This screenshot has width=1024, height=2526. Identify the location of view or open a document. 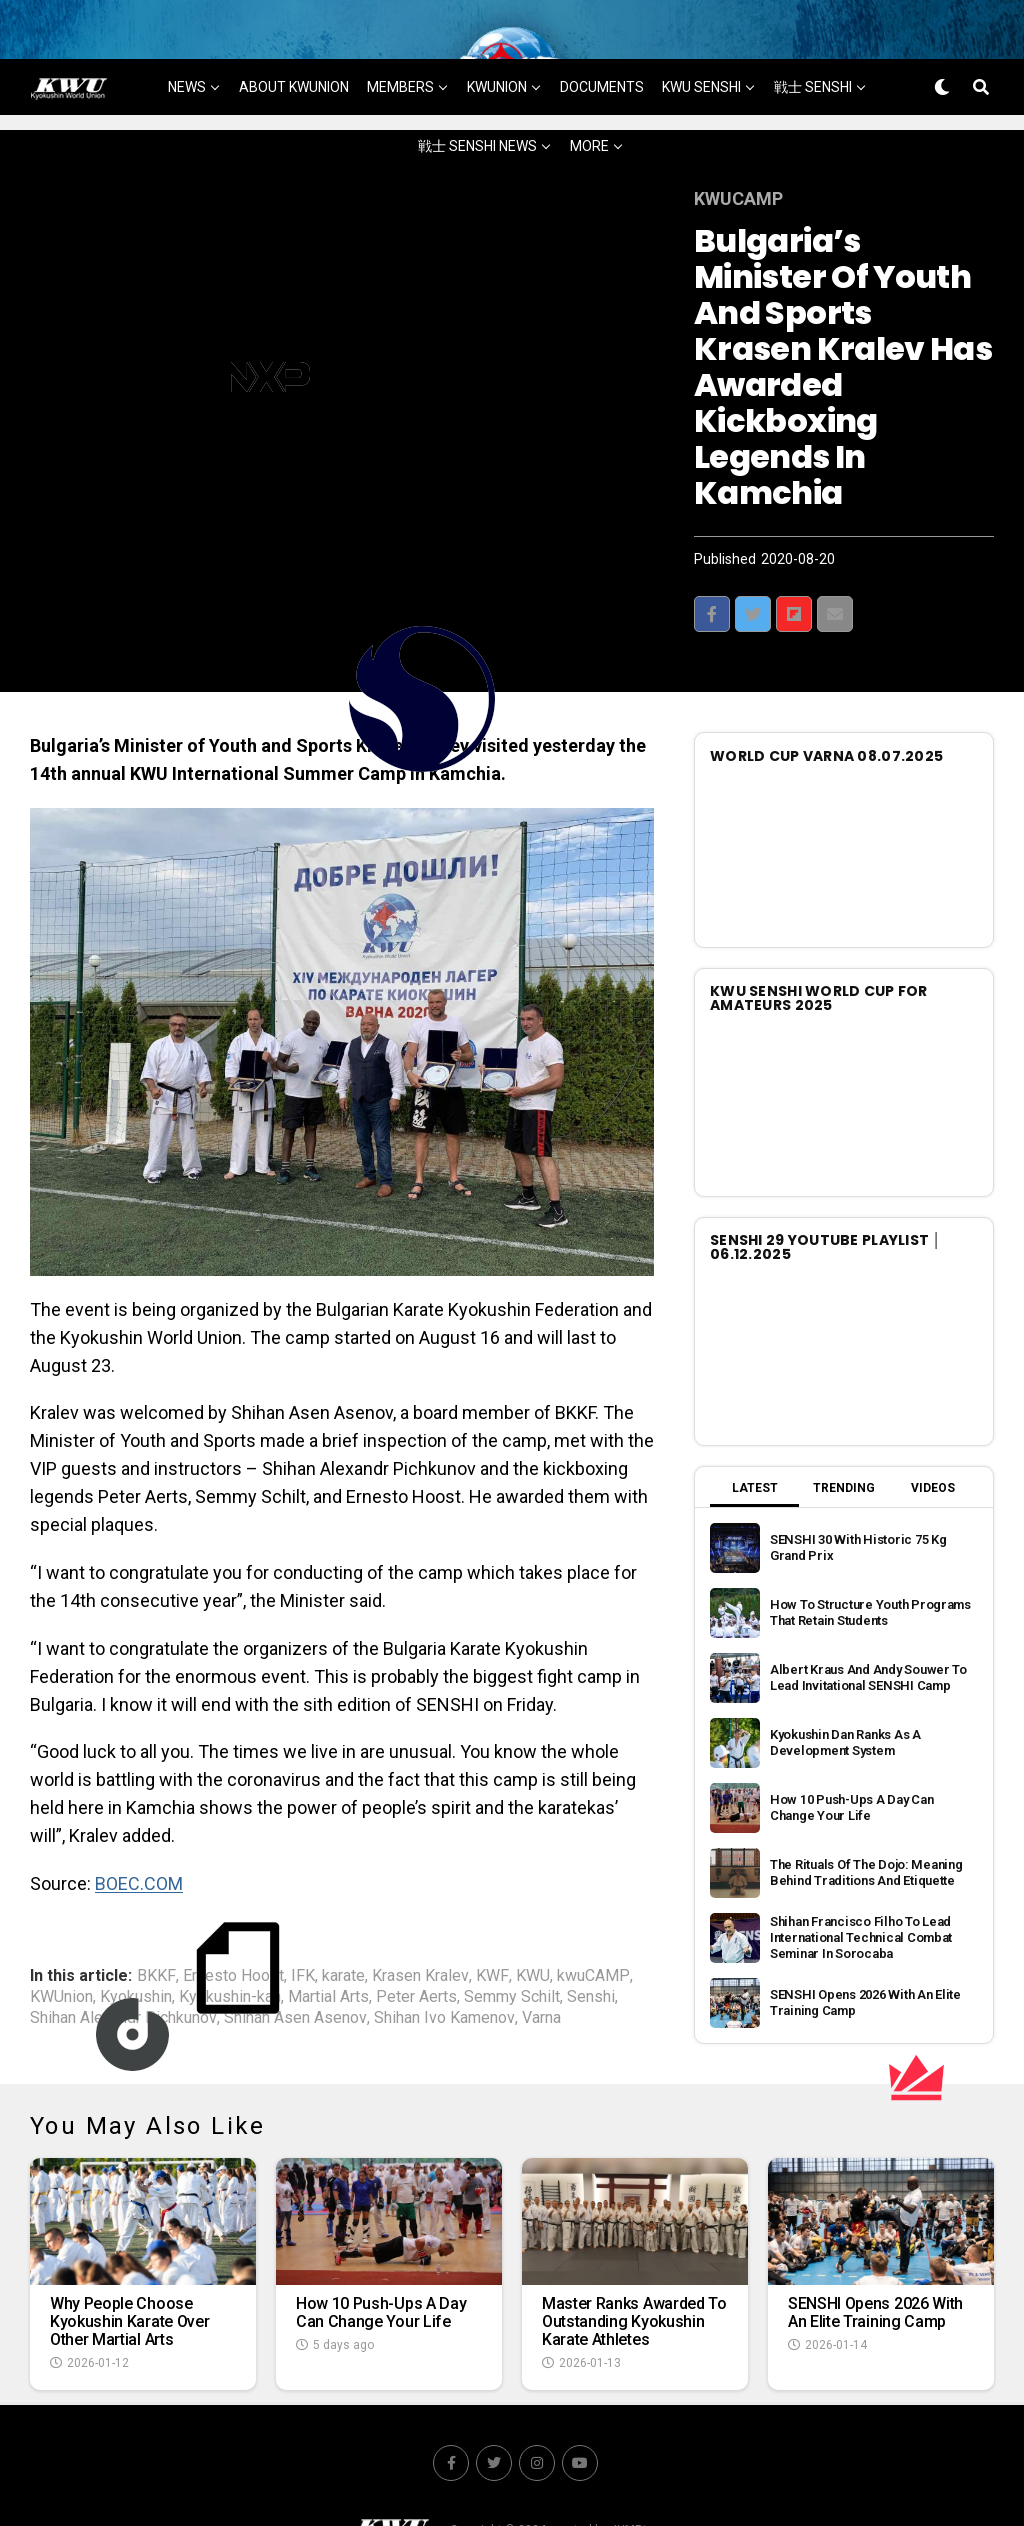
(238, 1968).